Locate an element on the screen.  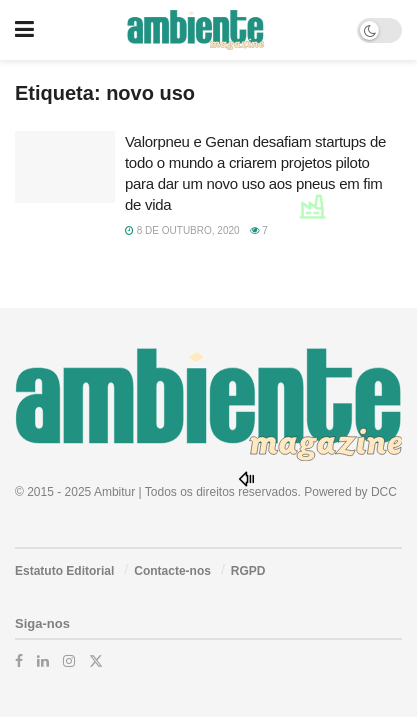
view manufacturing or production settings is located at coordinates (312, 207).